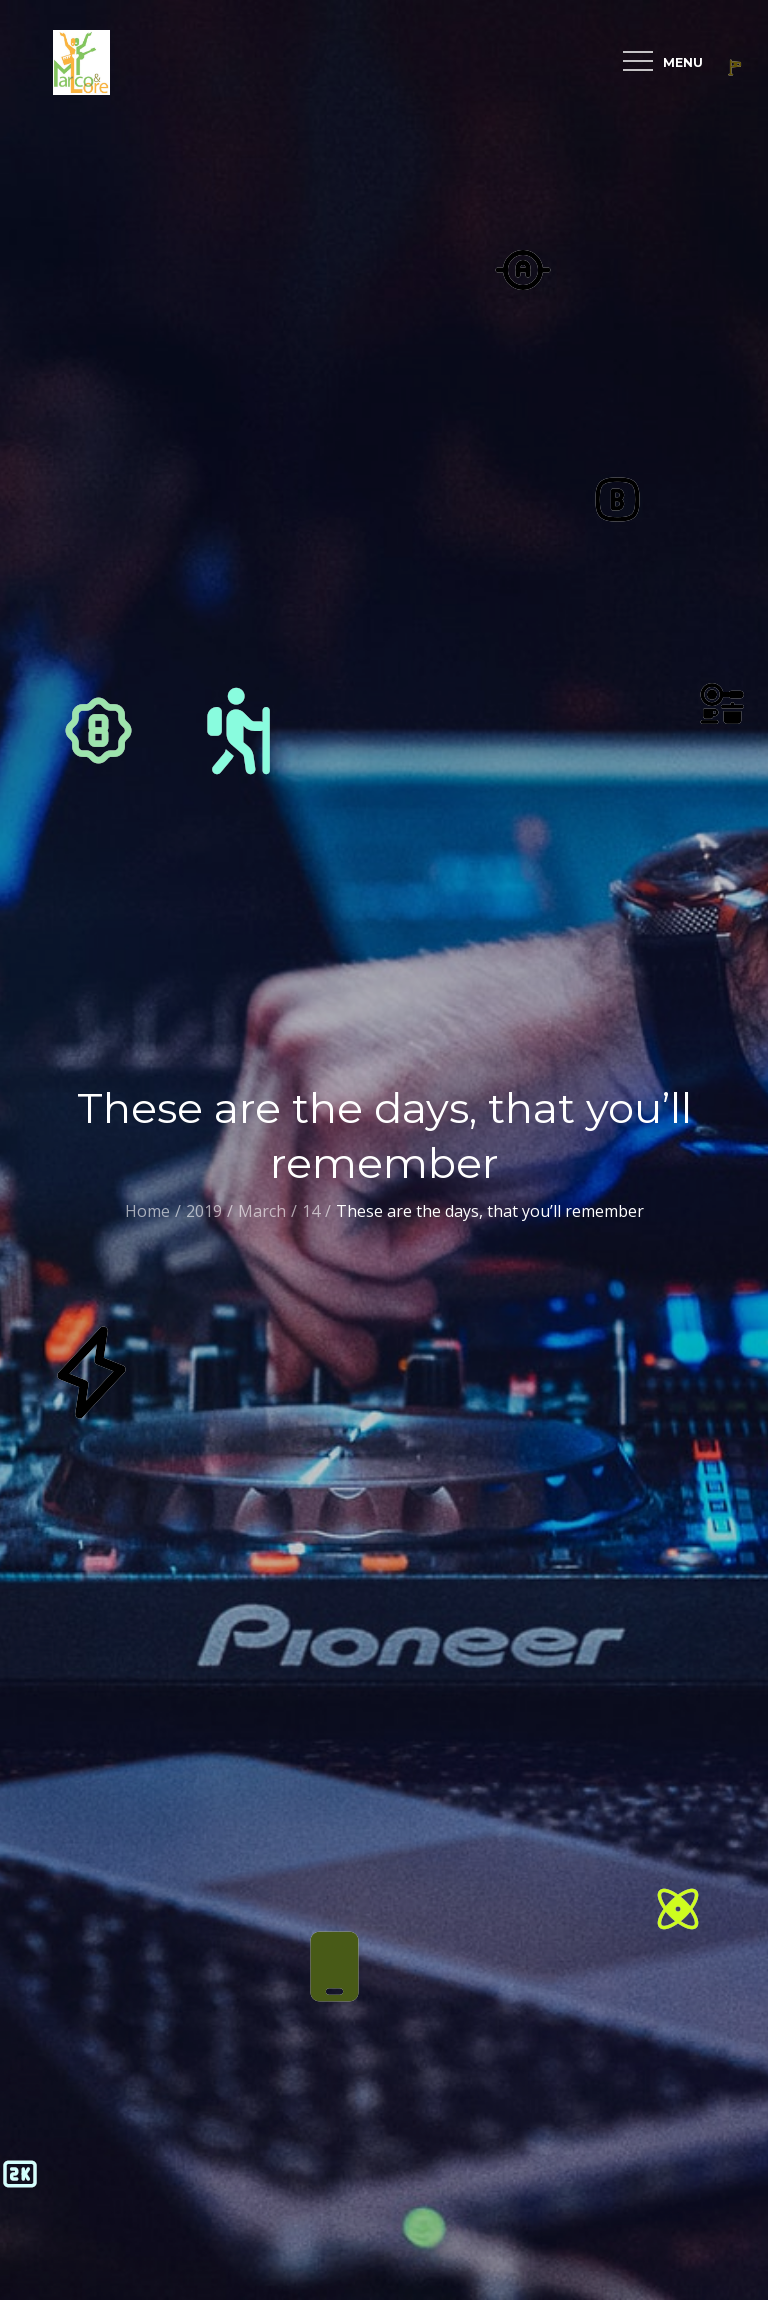 This screenshot has width=768, height=2300. What do you see at coordinates (334, 1966) in the screenshot?
I see `call or text from mobile device` at bounding box center [334, 1966].